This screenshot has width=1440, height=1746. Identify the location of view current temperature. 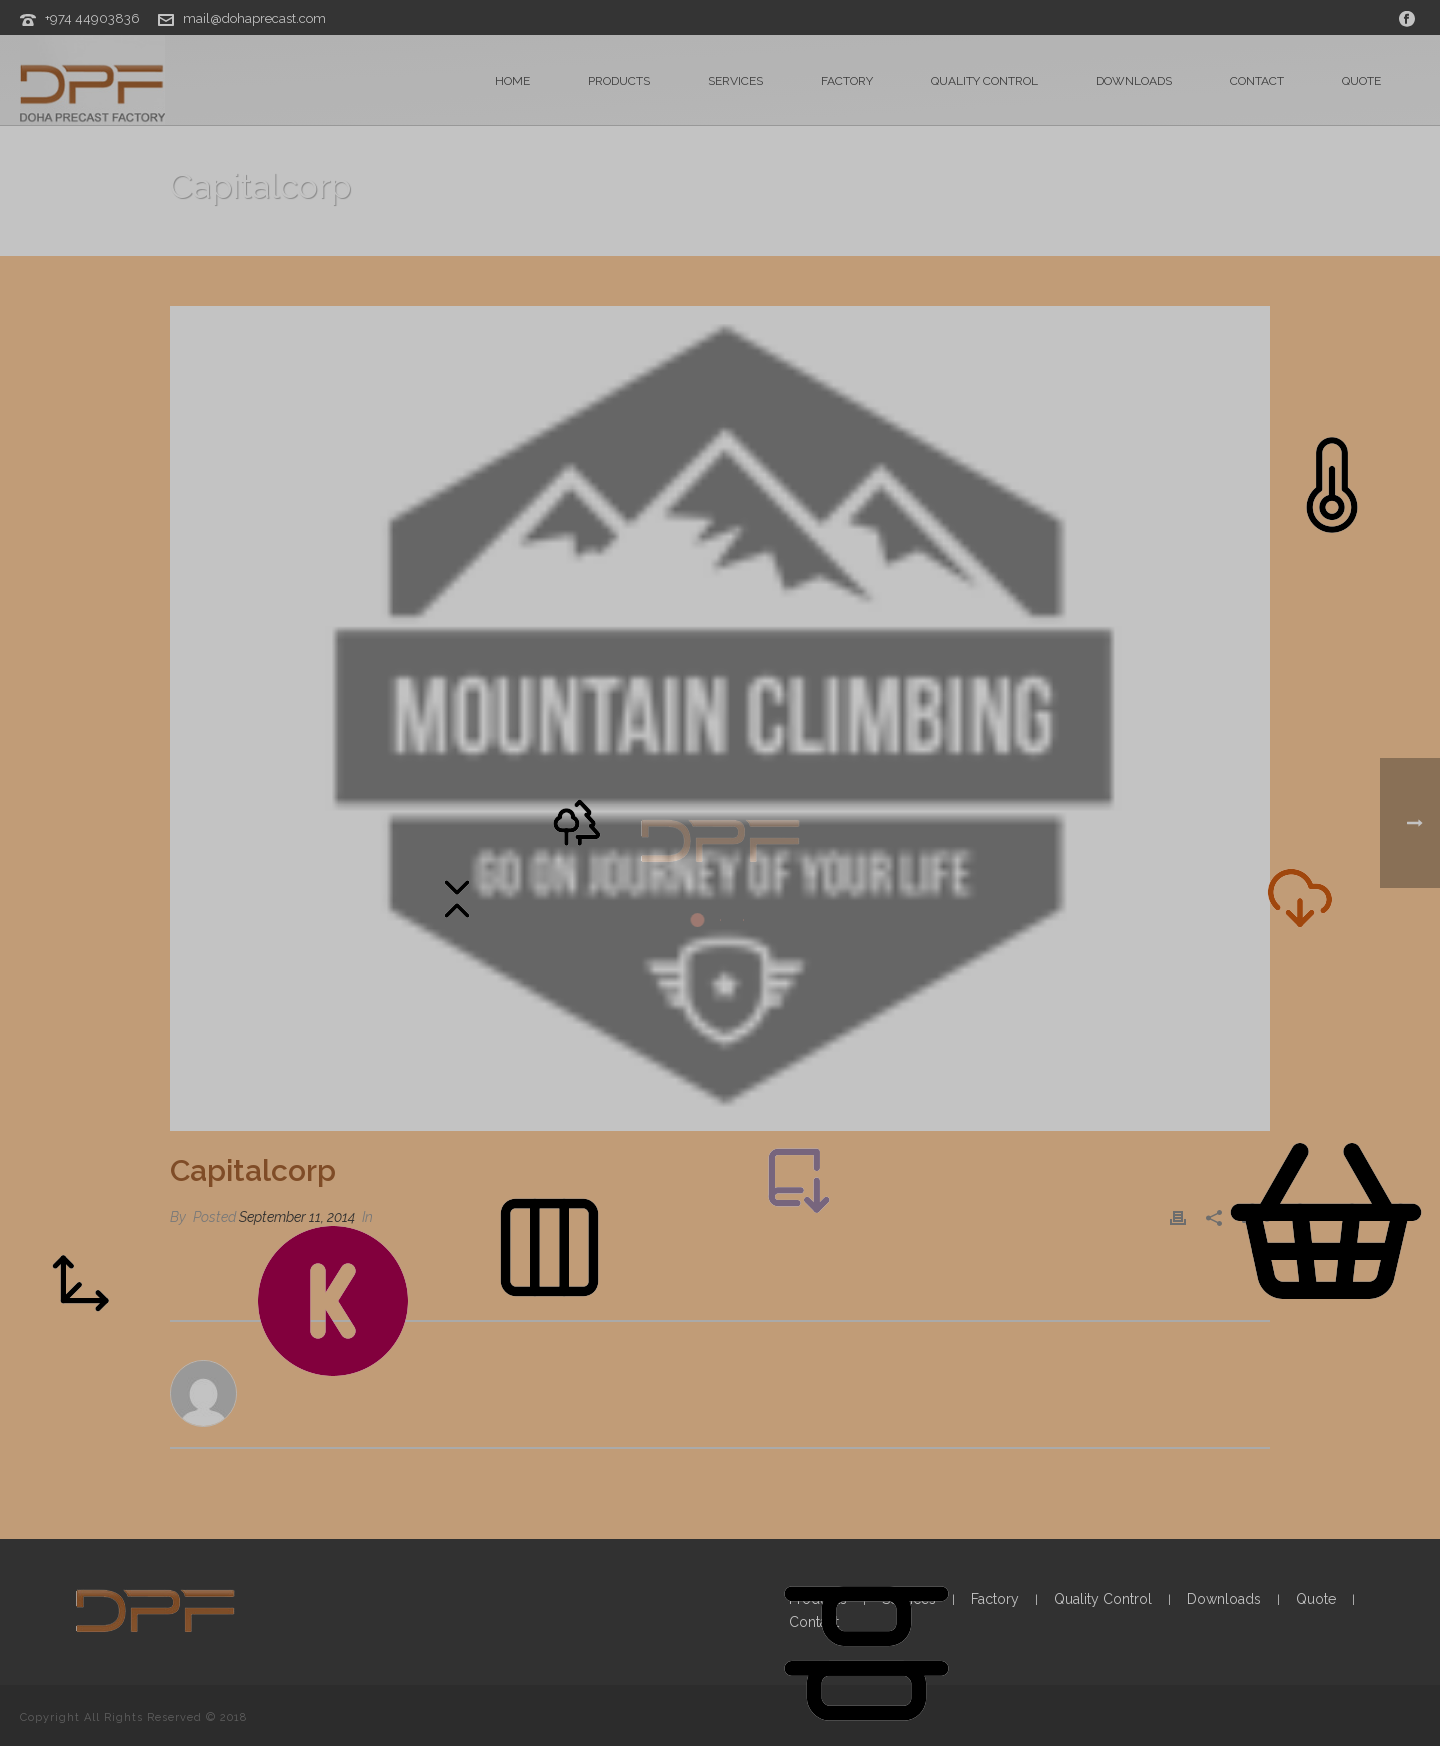
(1332, 485).